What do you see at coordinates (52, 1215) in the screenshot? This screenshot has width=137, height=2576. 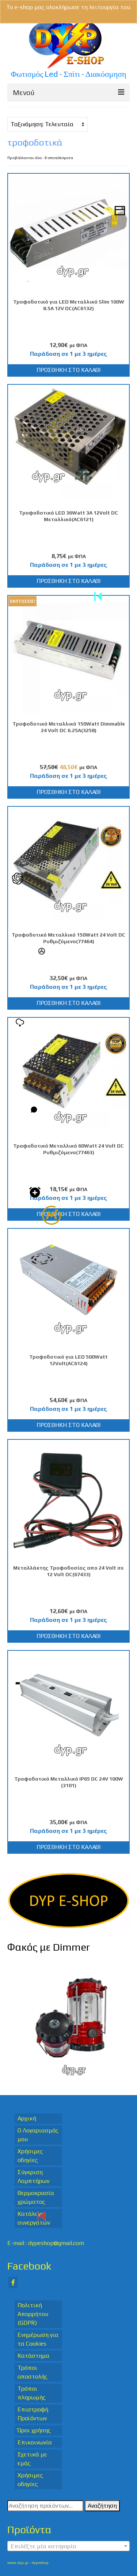 I see `open Mautic marketing automation platform` at bounding box center [52, 1215].